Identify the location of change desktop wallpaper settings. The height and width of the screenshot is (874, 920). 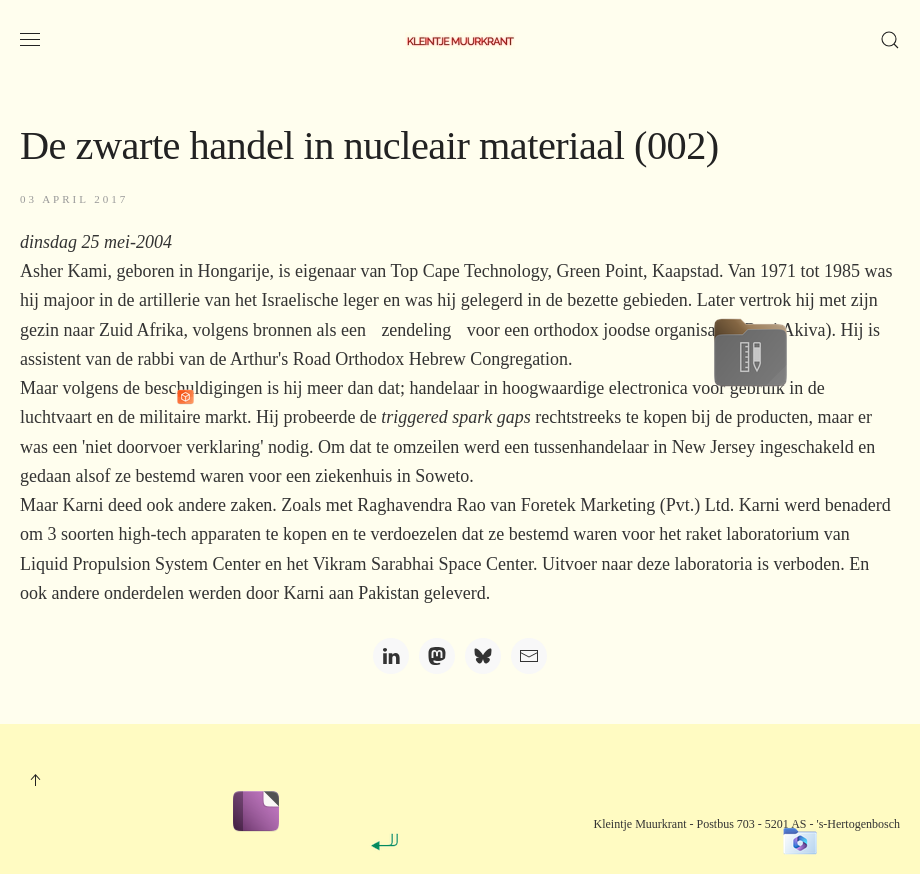
(256, 810).